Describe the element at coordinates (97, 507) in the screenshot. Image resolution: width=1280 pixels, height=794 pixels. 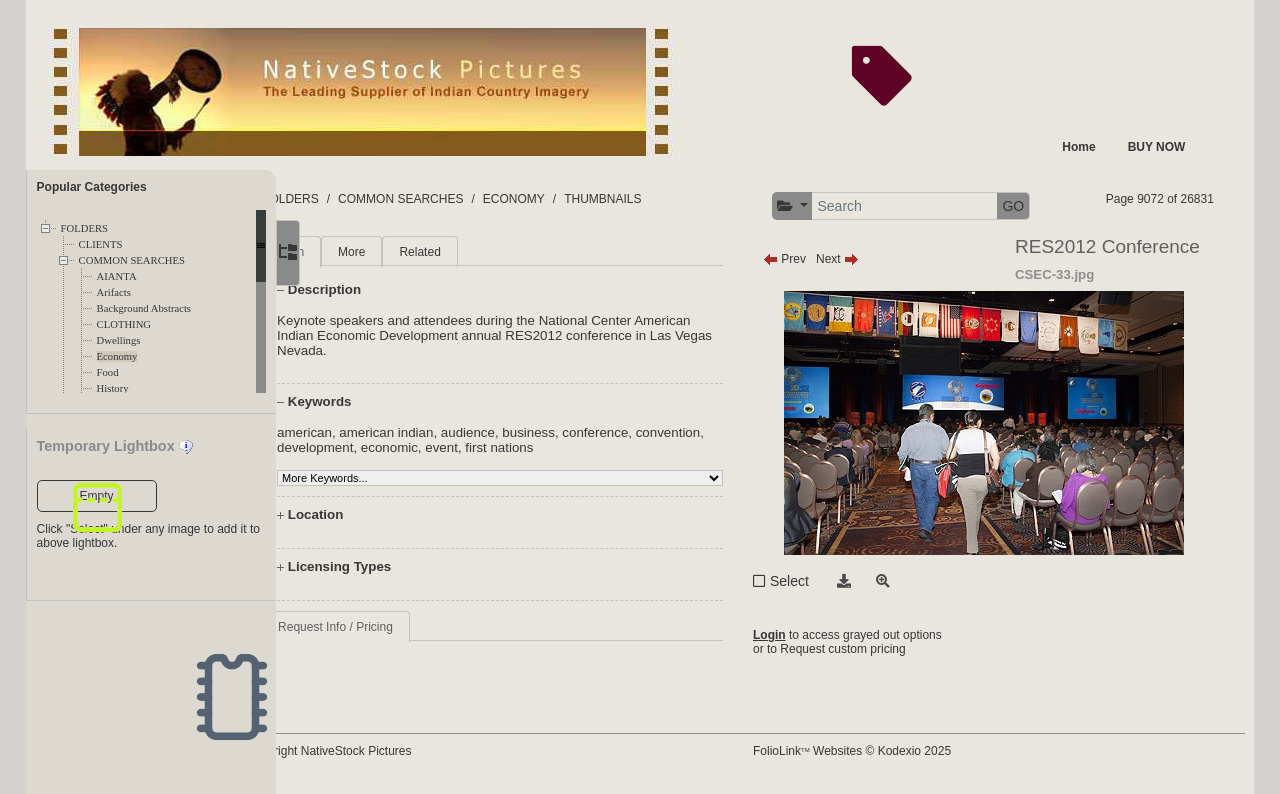
I see `toggle optional top panel visibility` at that location.